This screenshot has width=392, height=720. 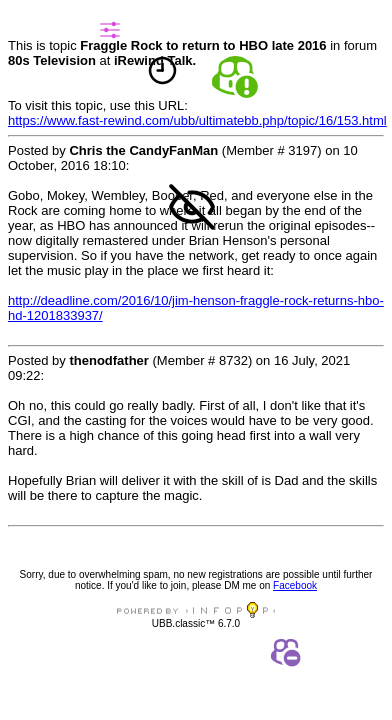 I want to click on hide password or sensitive content, so click(x=192, y=207).